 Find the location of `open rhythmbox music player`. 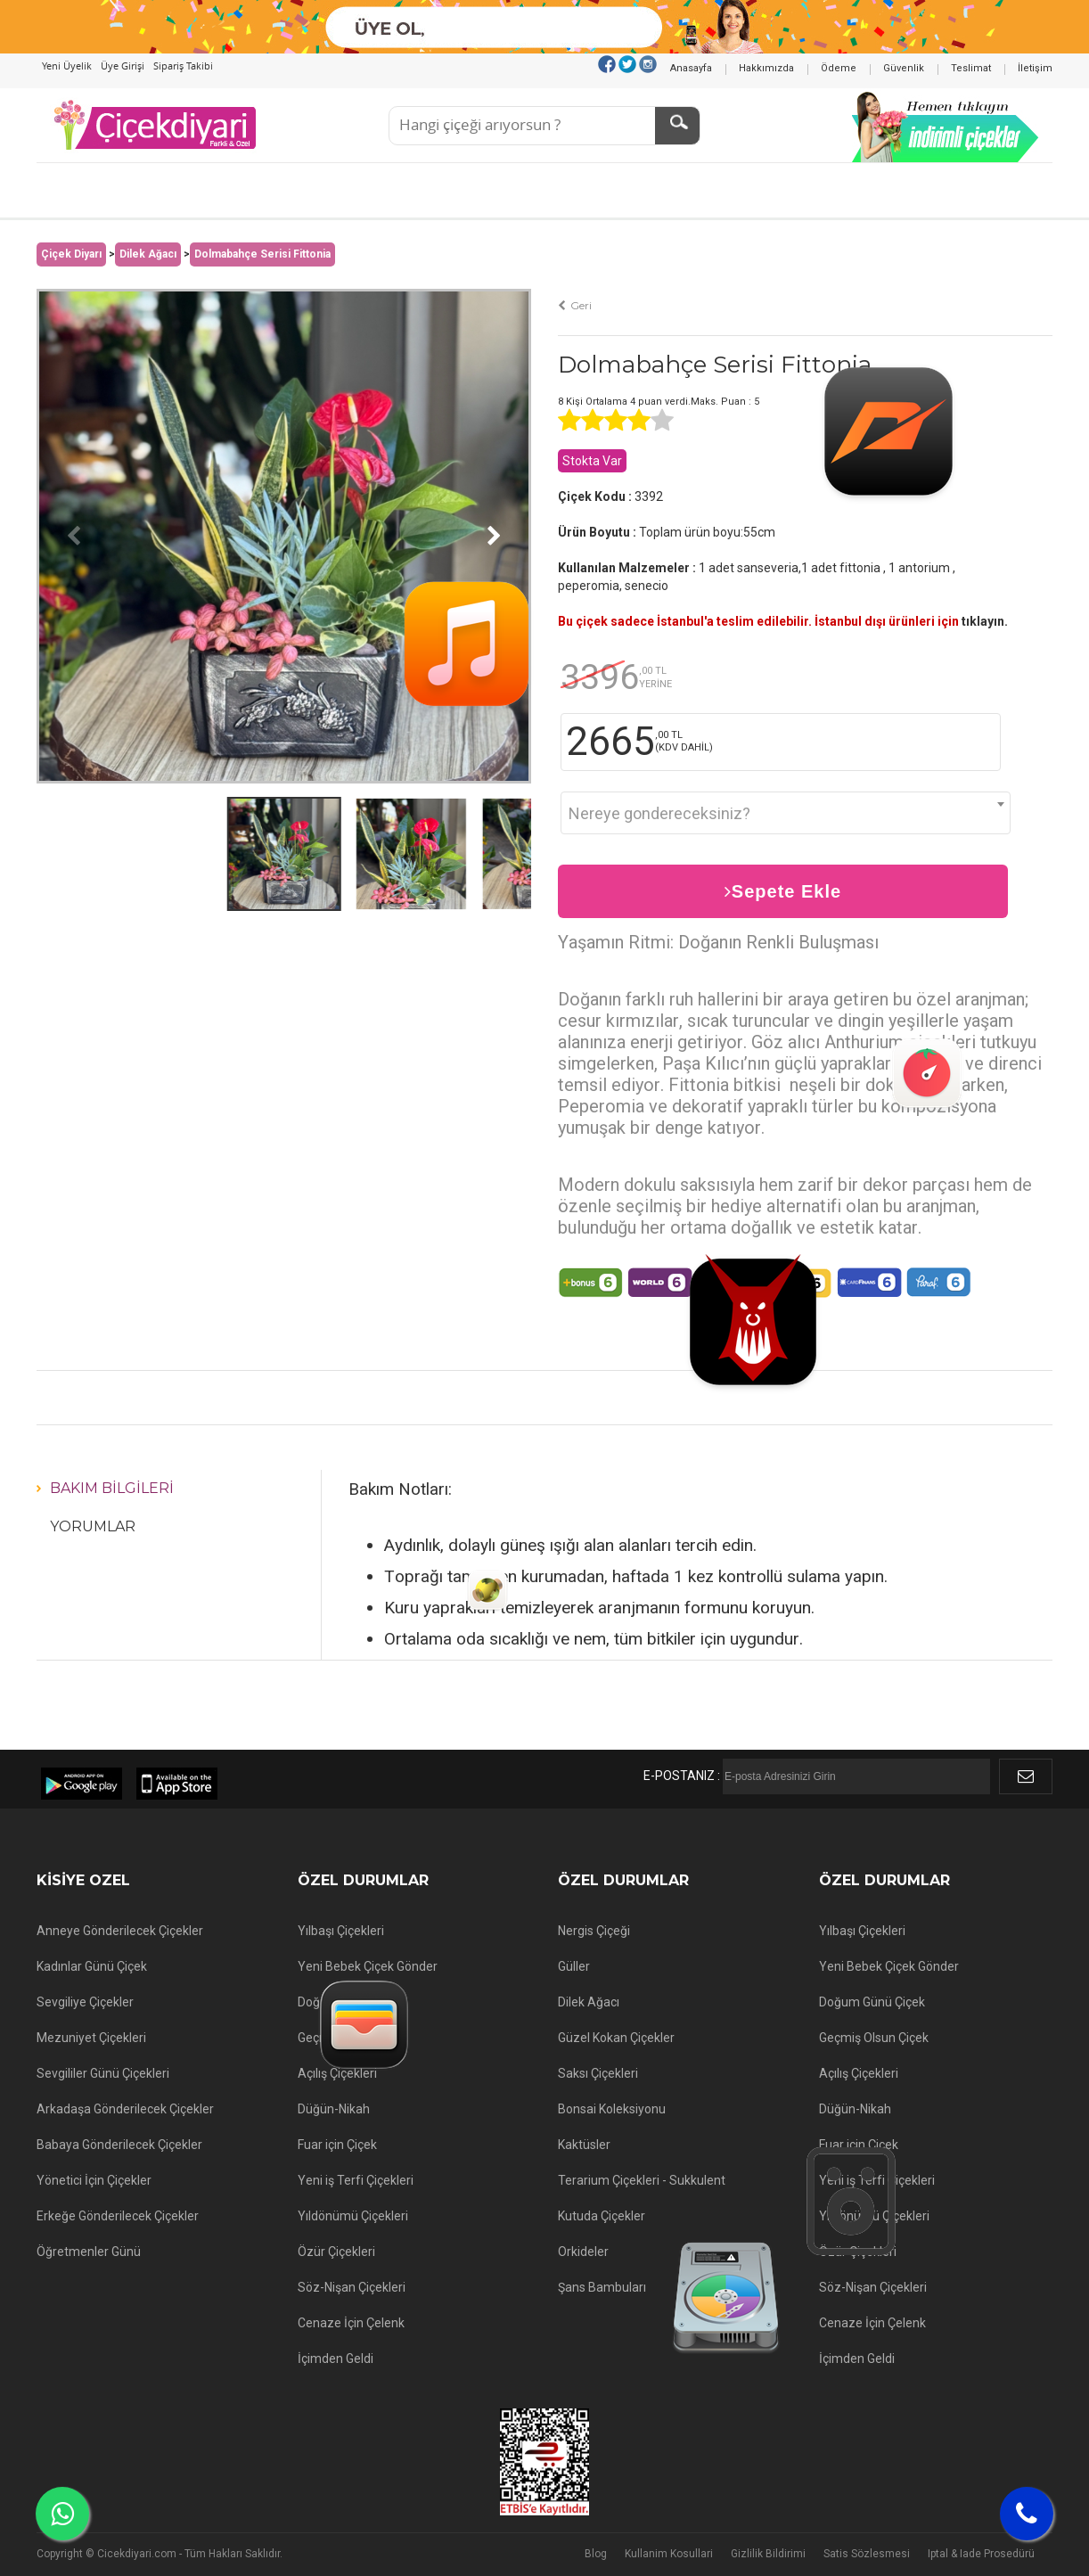

open rhythmbox music player is located at coordinates (854, 2201).